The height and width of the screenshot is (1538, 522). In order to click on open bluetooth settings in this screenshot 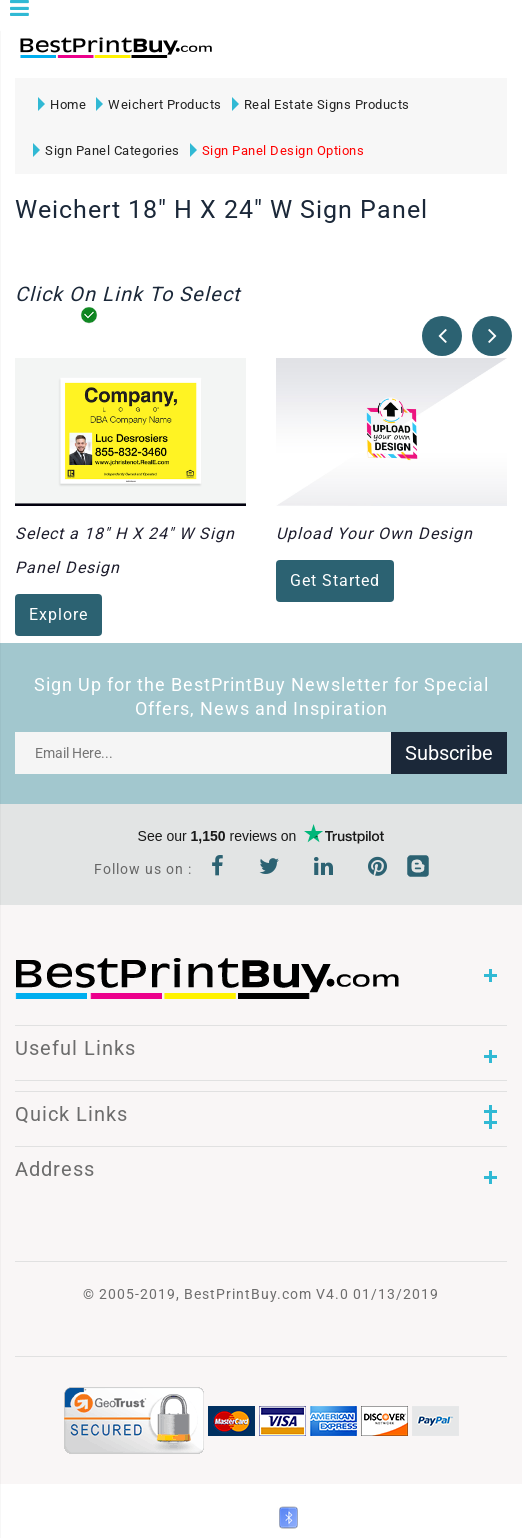, I will do `click(288, 1517)`.